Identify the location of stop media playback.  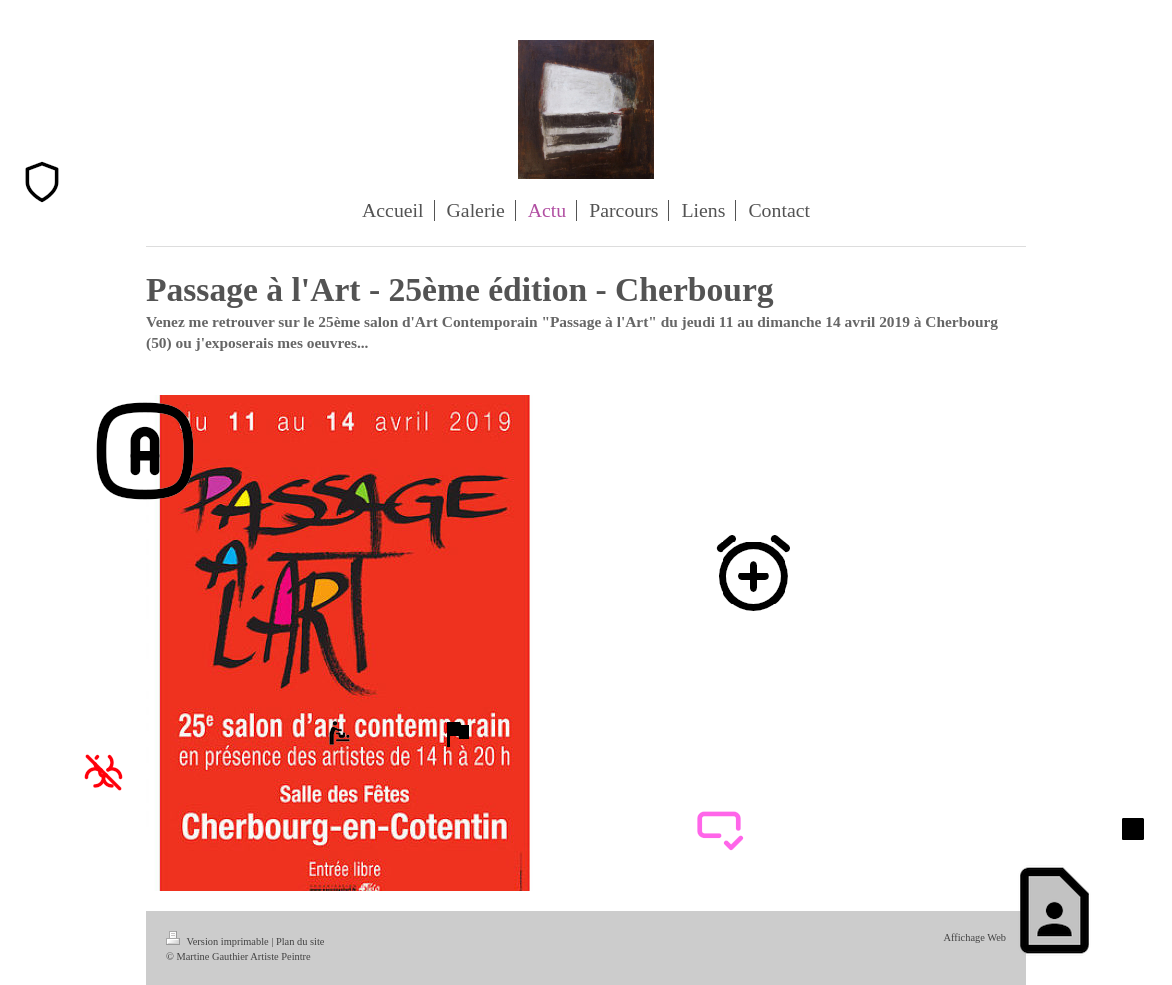
(1133, 829).